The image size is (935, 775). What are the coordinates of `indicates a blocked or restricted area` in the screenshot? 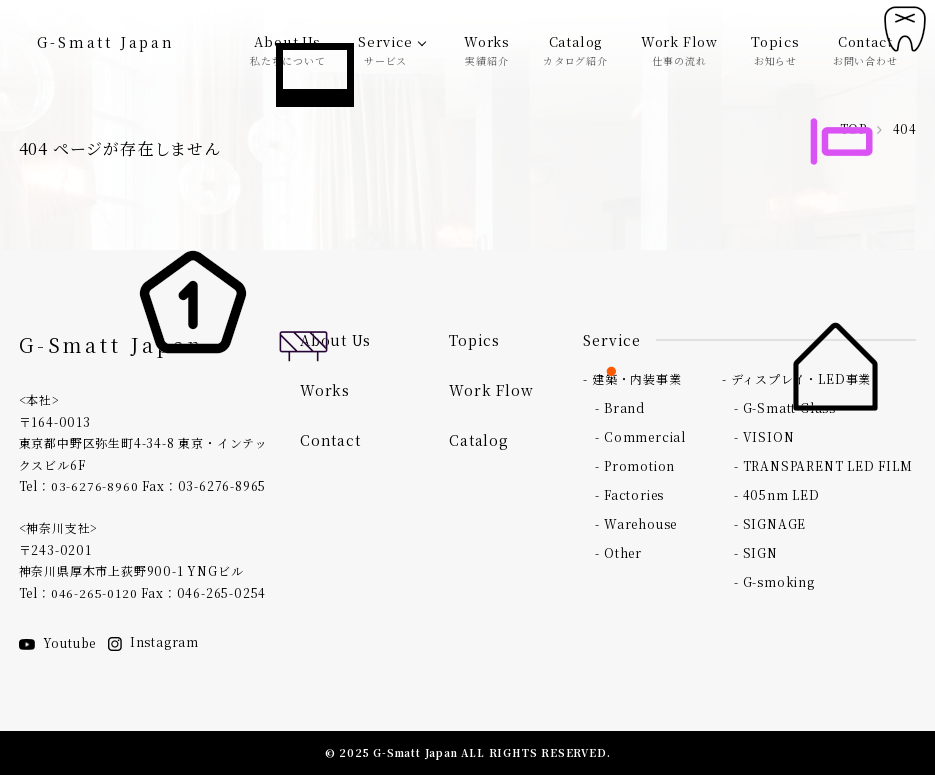 It's located at (303, 344).